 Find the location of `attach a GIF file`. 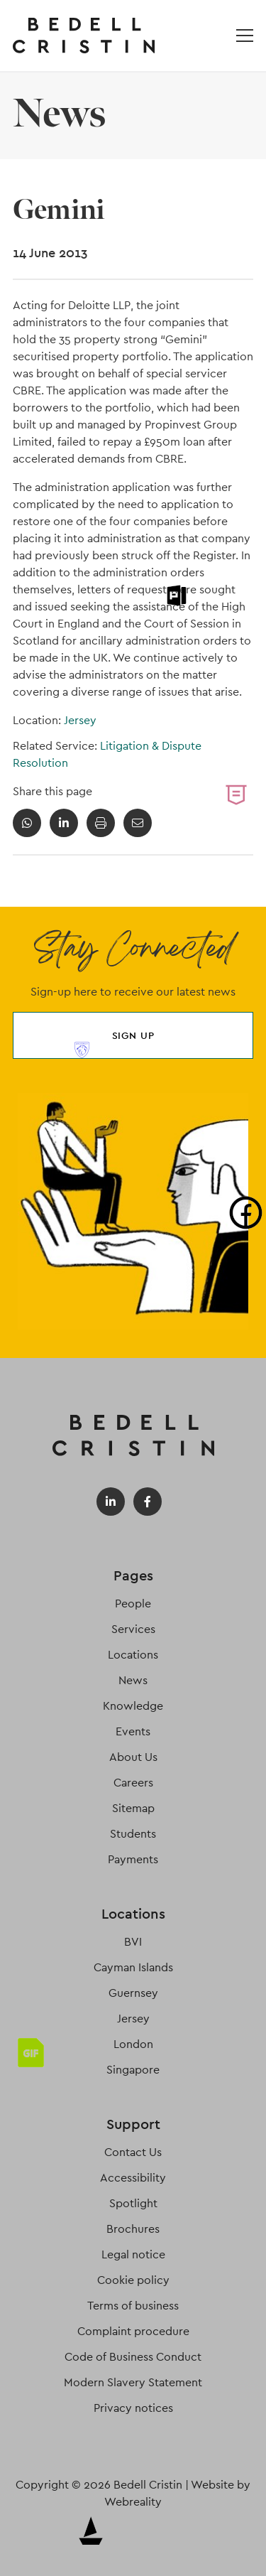

attach a GIF file is located at coordinates (31, 2052).